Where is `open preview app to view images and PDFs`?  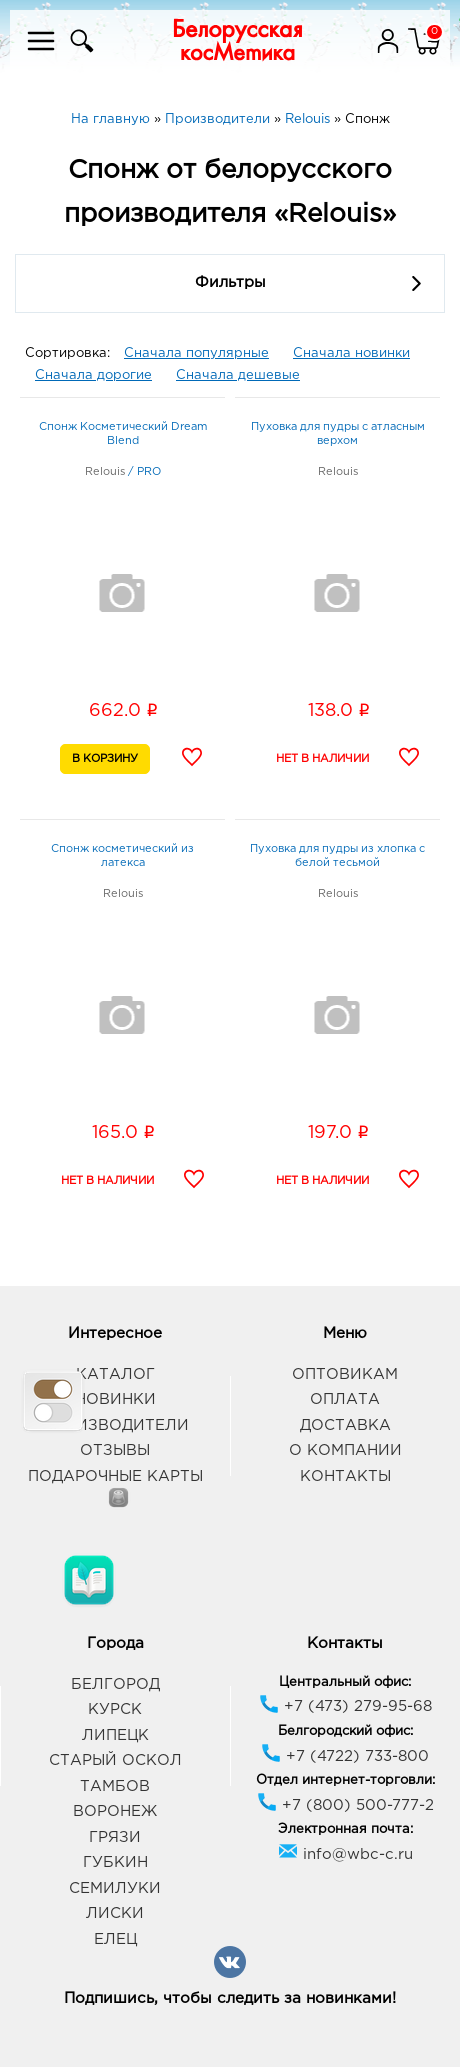
open preview app to view images and PDFs is located at coordinates (118, 1497).